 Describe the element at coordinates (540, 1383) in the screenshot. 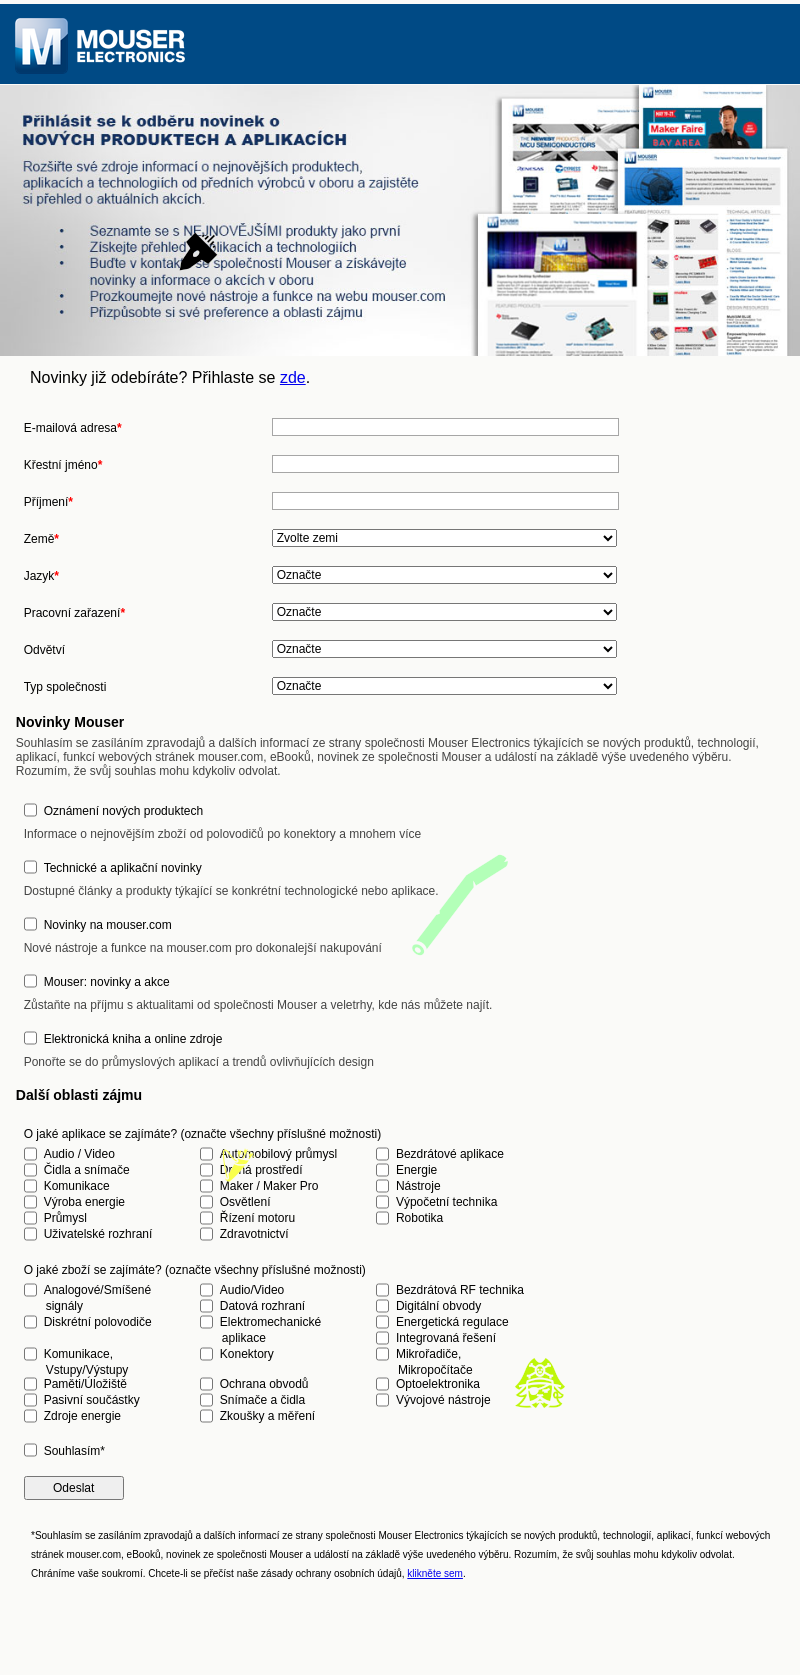

I see `select pirate captain character or avatar` at that location.